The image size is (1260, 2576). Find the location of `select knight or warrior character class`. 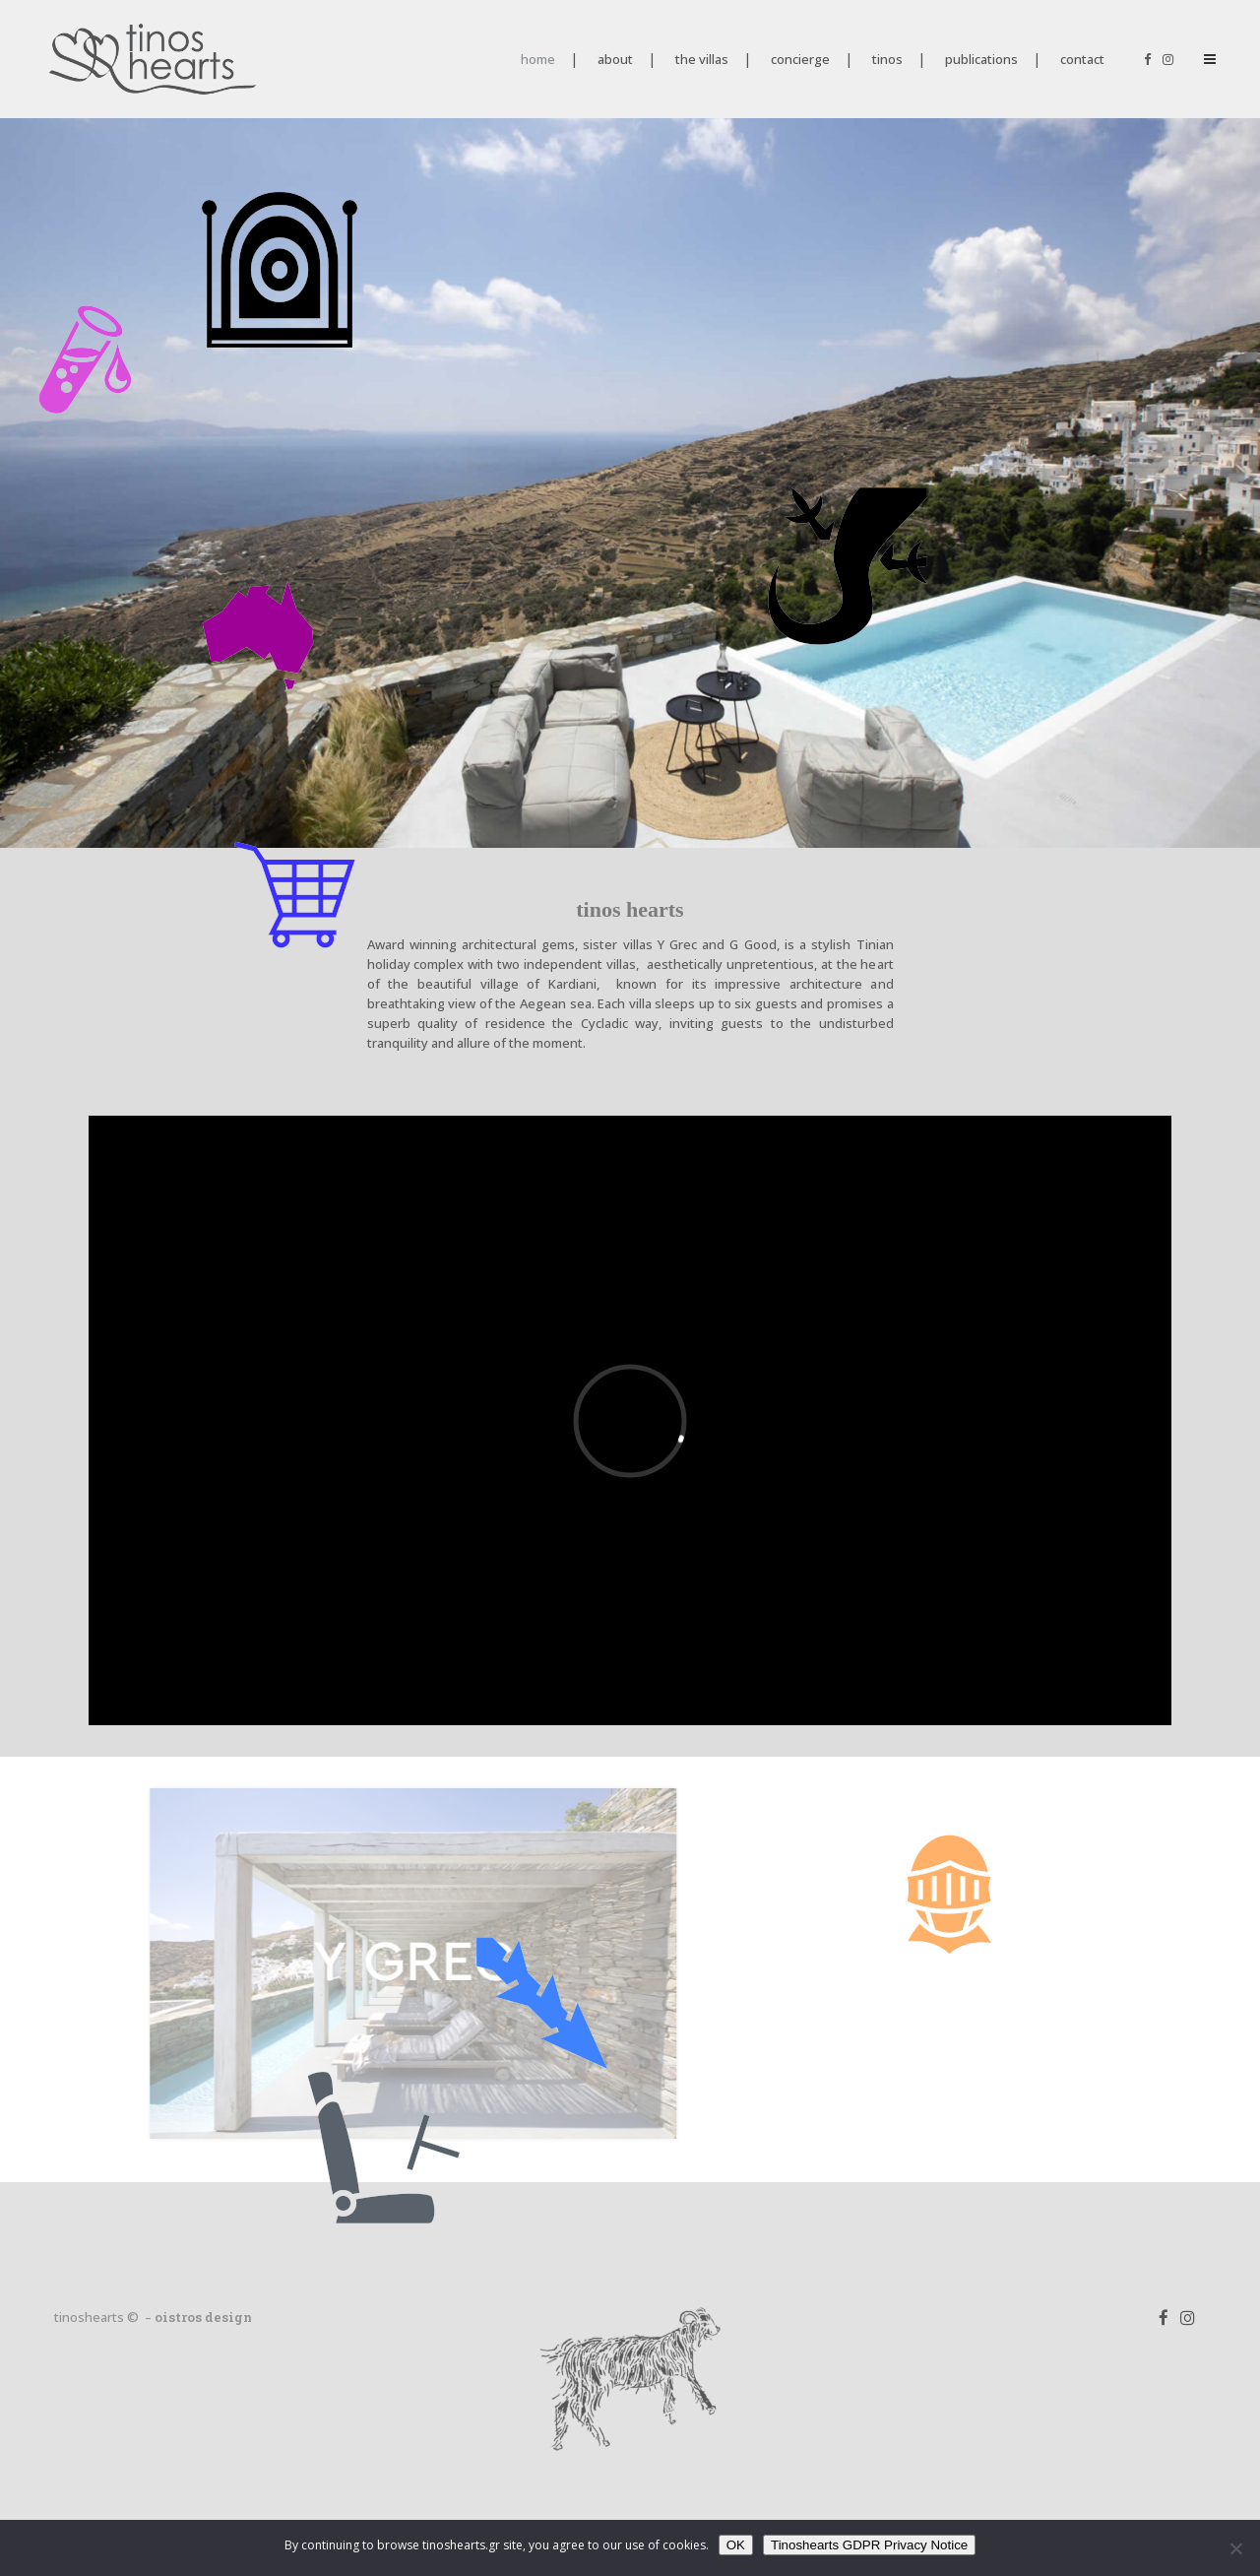

select knight or warrior character class is located at coordinates (949, 1894).